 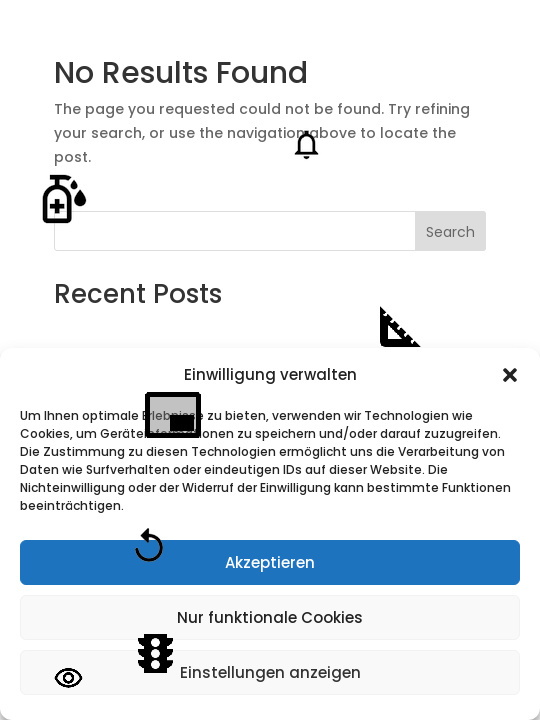 I want to click on access hand sanitizer station information, so click(x=62, y=199).